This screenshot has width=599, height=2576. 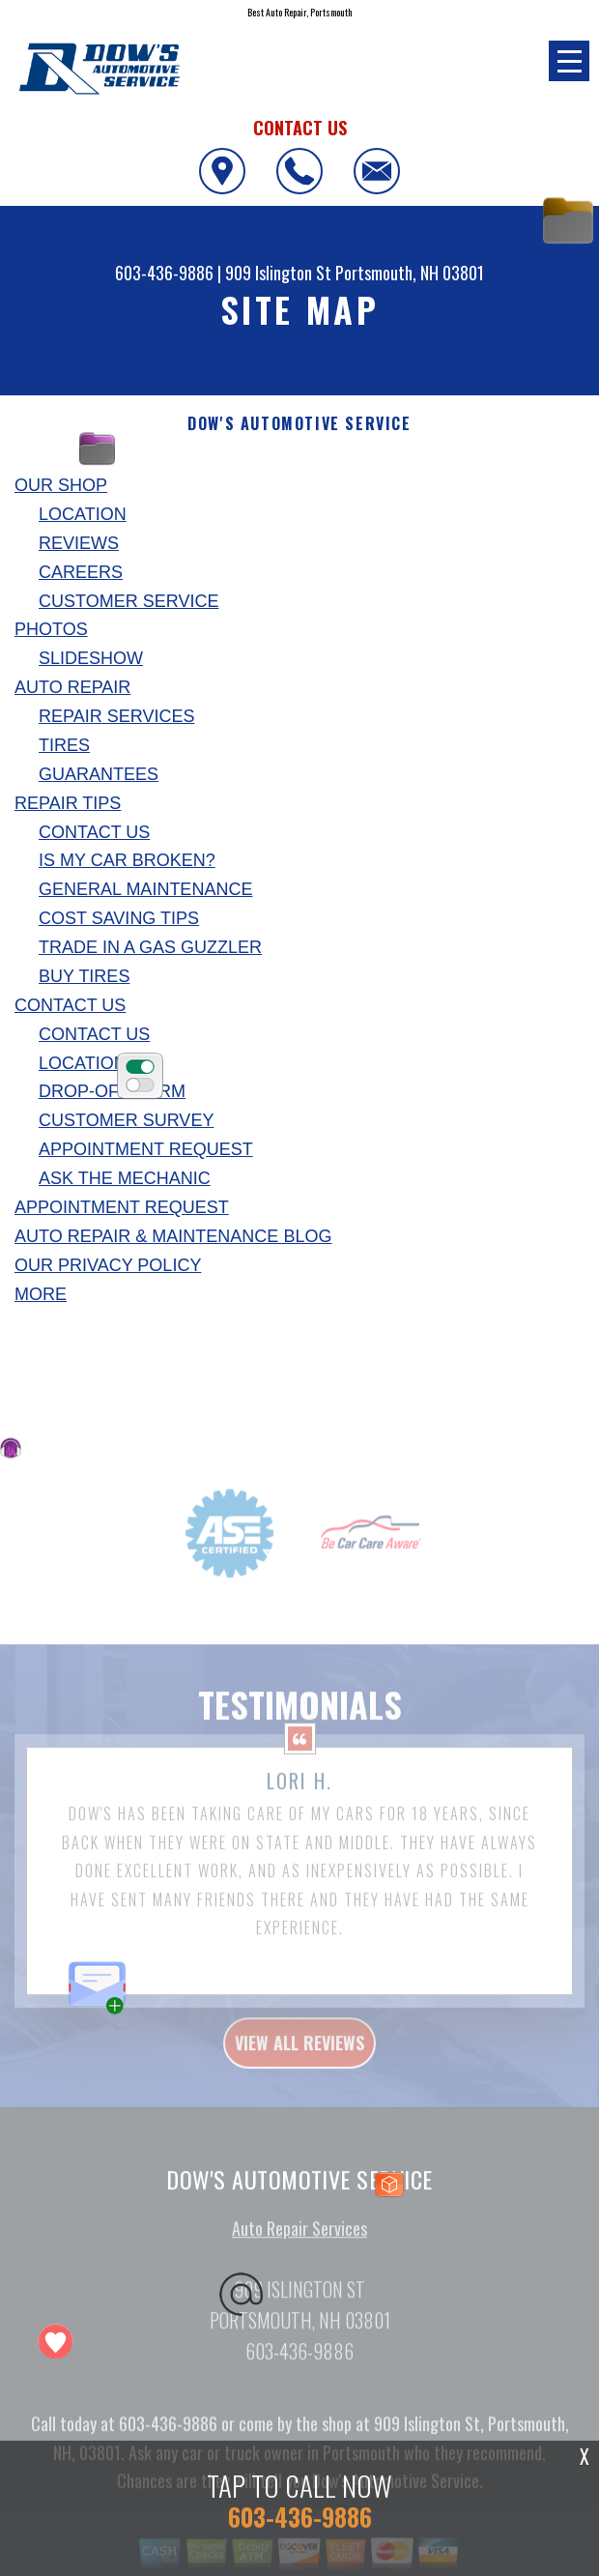 What do you see at coordinates (97, 448) in the screenshot?
I see `drop files here to move them into this folder` at bounding box center [97, 448].